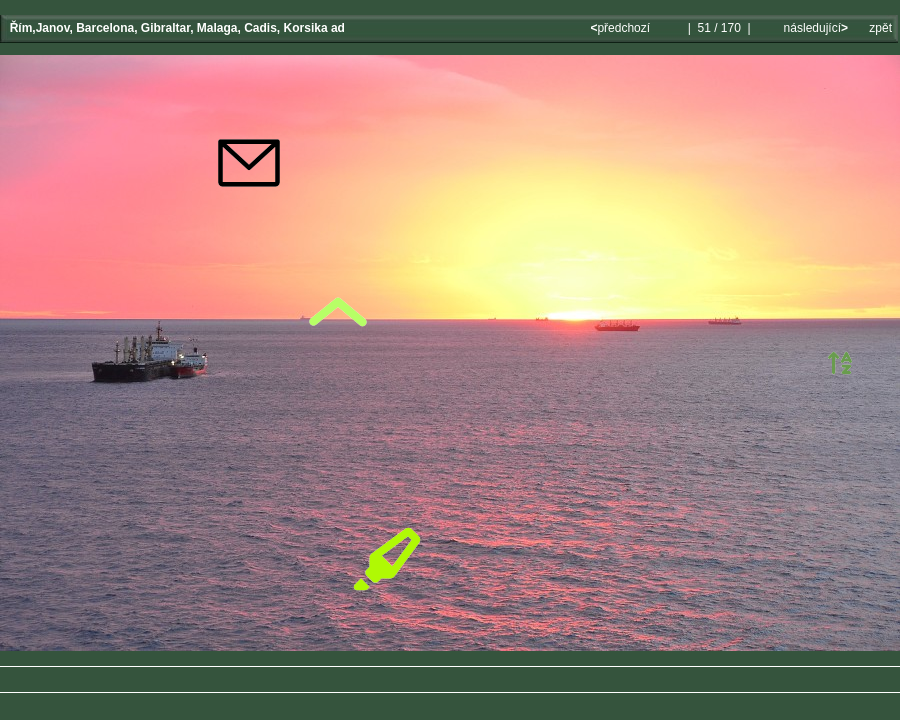  What do you see at coordinates (840, 363) in the screenshot?
I see `sort items alphabetically in ascending order (A to Z)` at bounding box center [840, 363].